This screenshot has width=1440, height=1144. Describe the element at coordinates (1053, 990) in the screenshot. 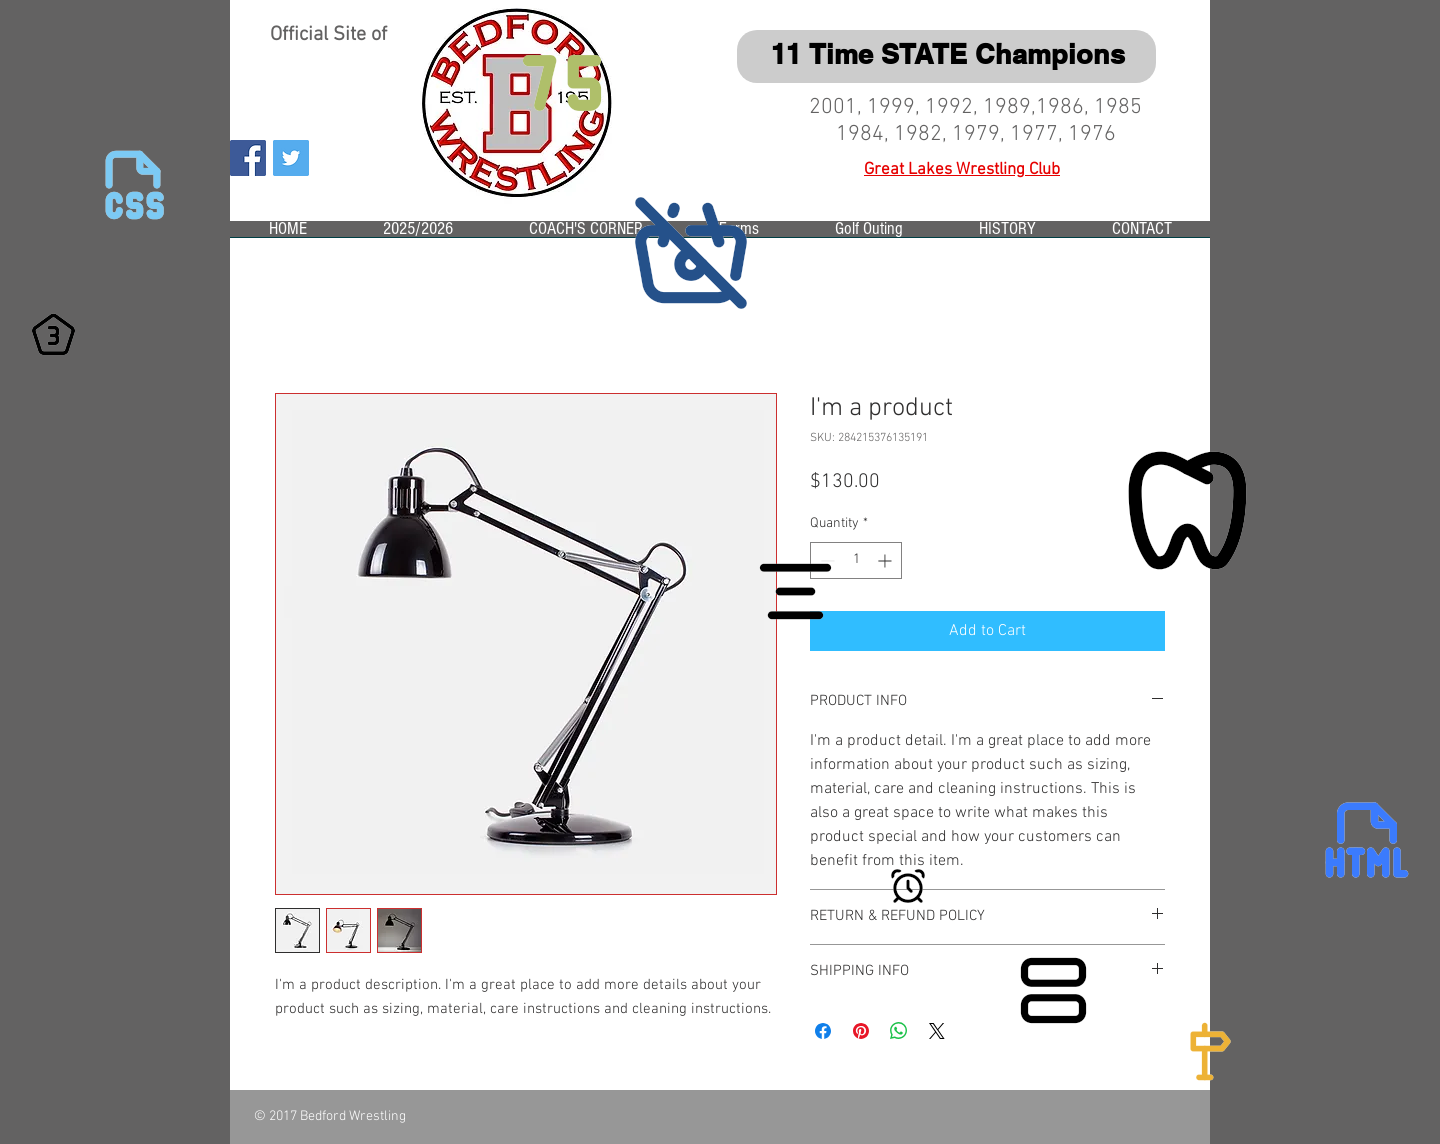

I see `switch to list view` at that location.